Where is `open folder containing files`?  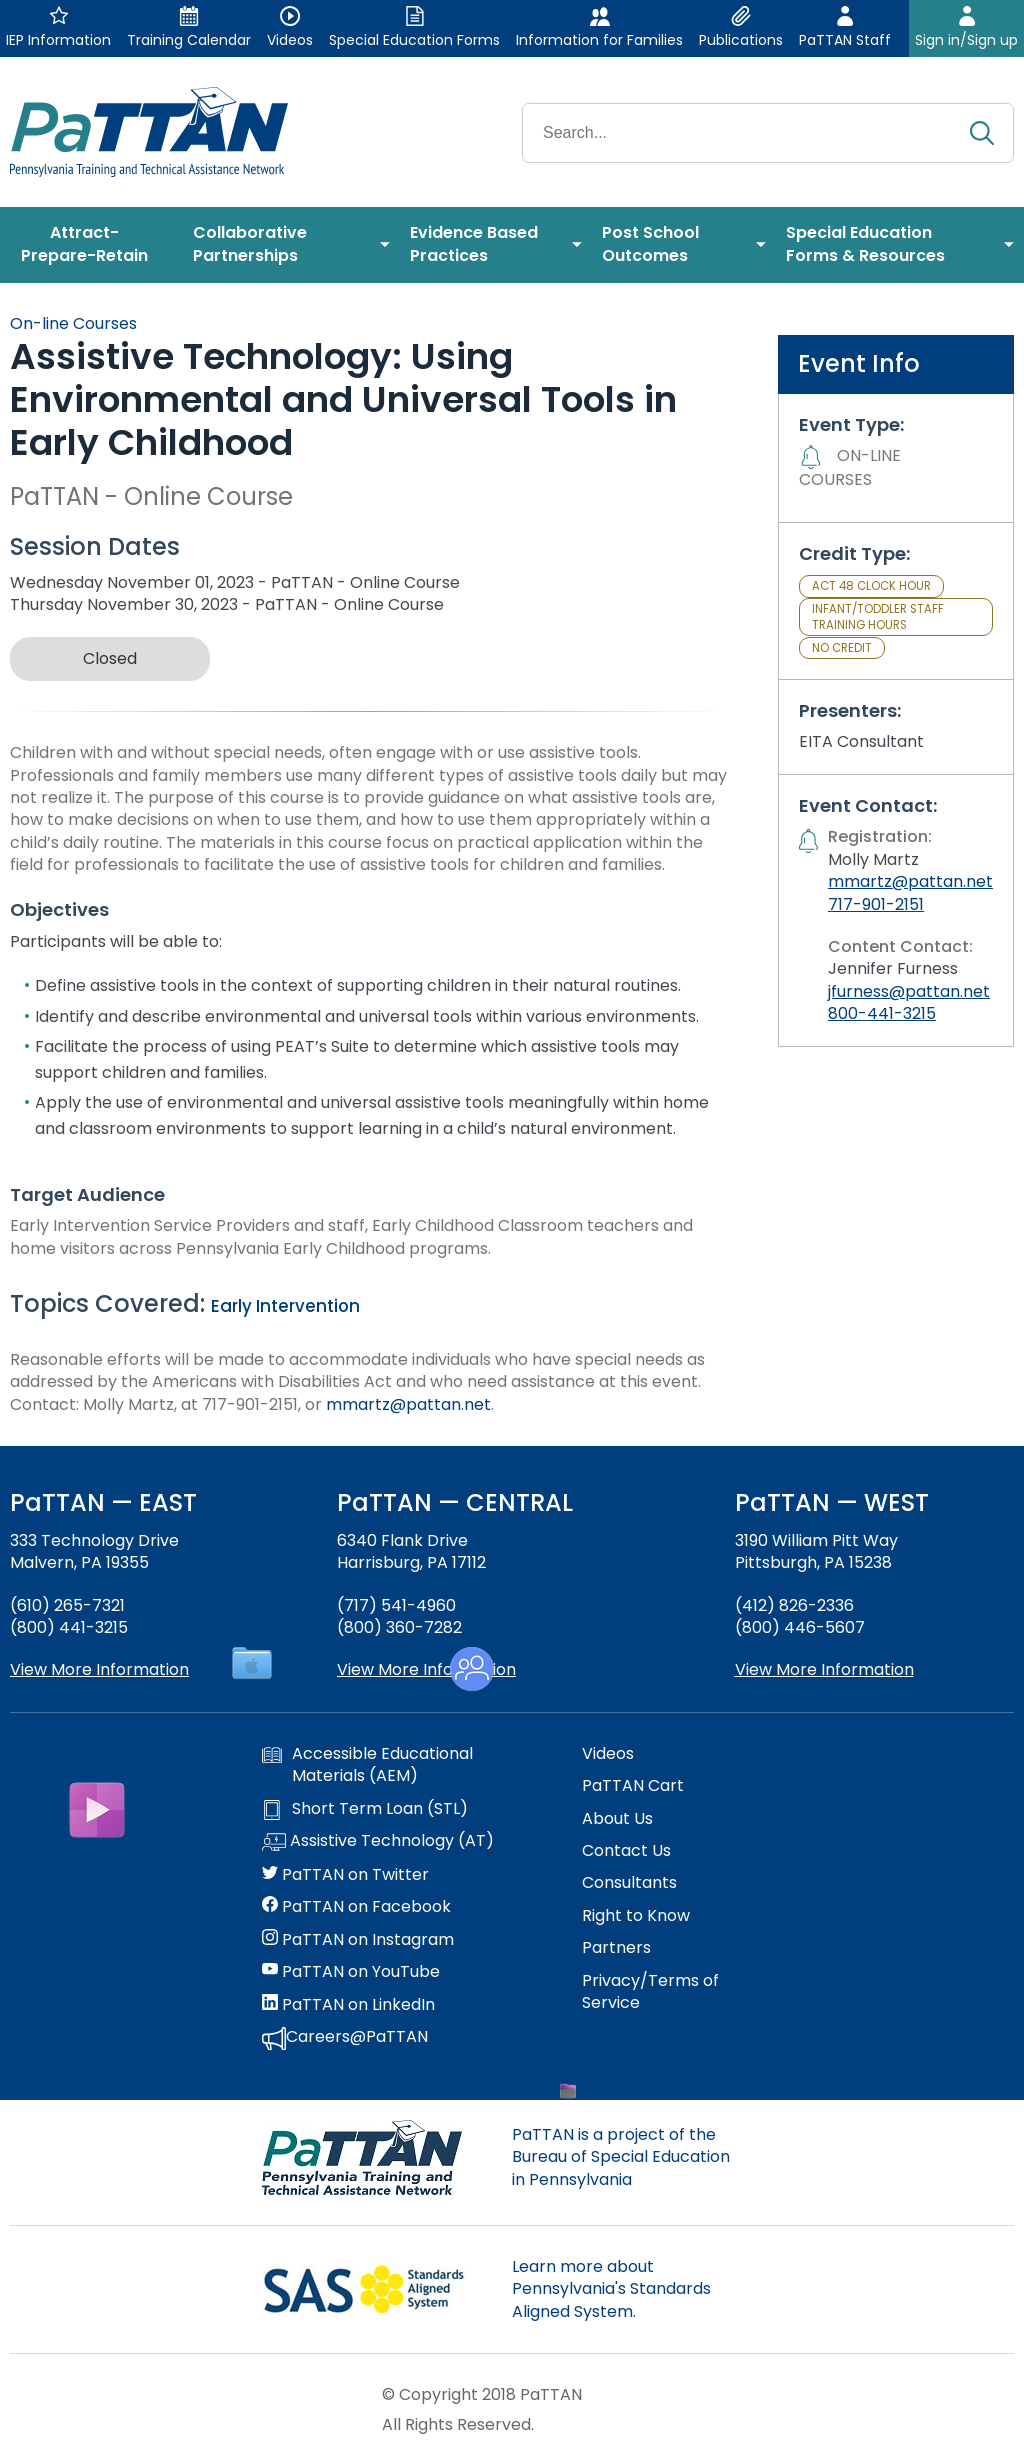
open folder containing files is located at coordinates (568, 2091).